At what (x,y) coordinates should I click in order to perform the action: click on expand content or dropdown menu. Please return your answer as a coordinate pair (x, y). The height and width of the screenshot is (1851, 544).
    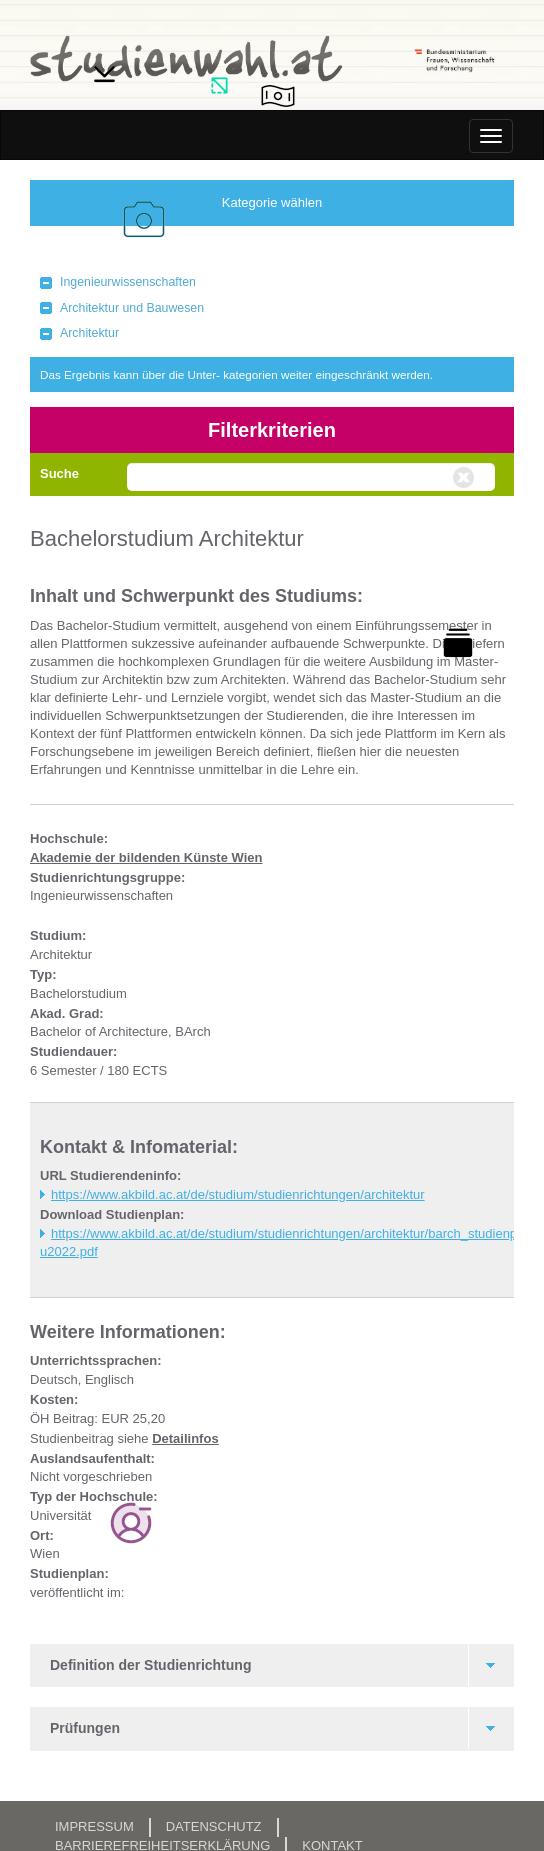
    Looking at the image, I should click on (104, 73).